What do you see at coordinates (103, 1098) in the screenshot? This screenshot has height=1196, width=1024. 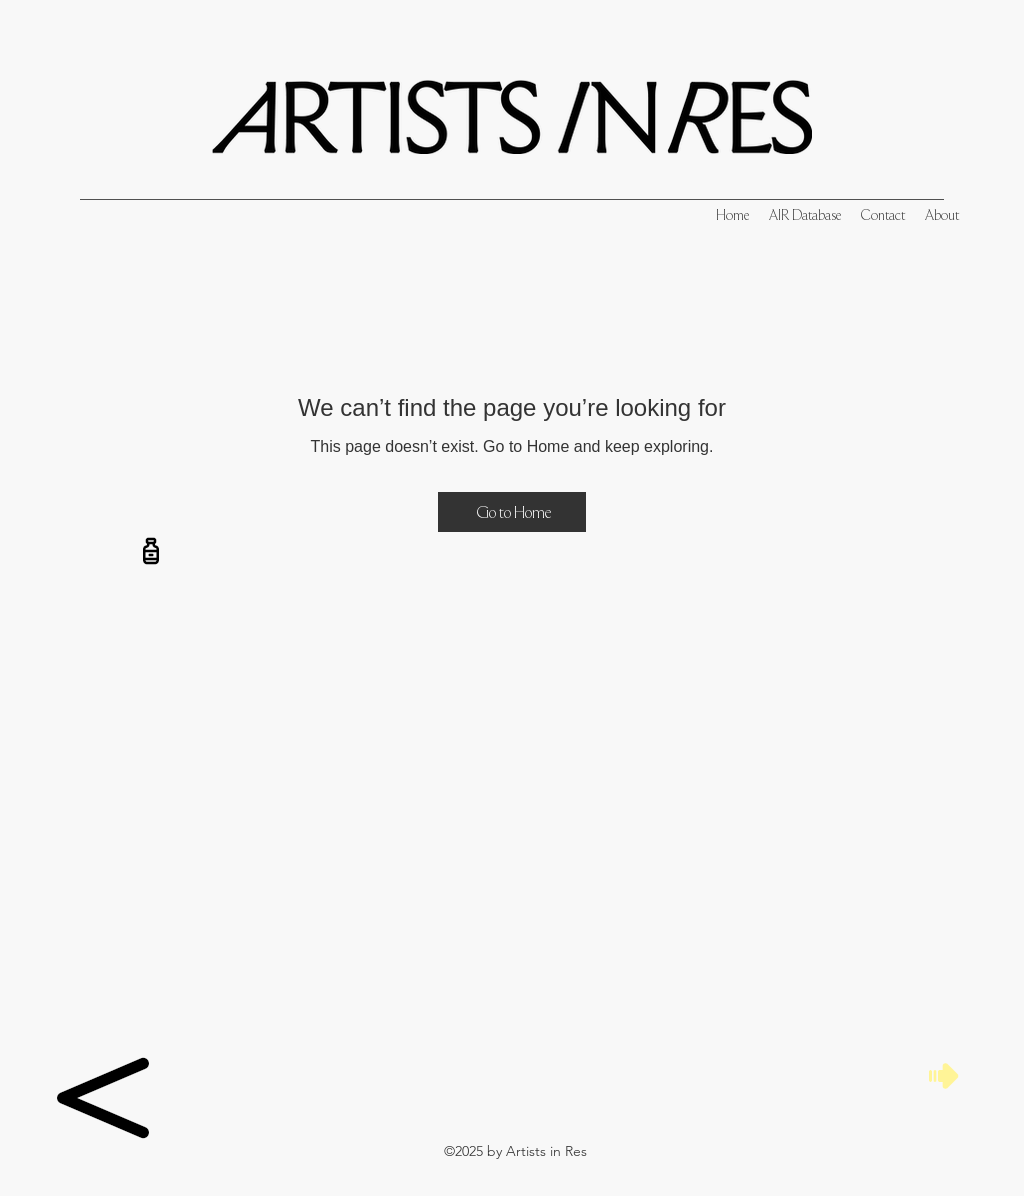 I see `less than comparison operator` at bounding box center [103, 1098].